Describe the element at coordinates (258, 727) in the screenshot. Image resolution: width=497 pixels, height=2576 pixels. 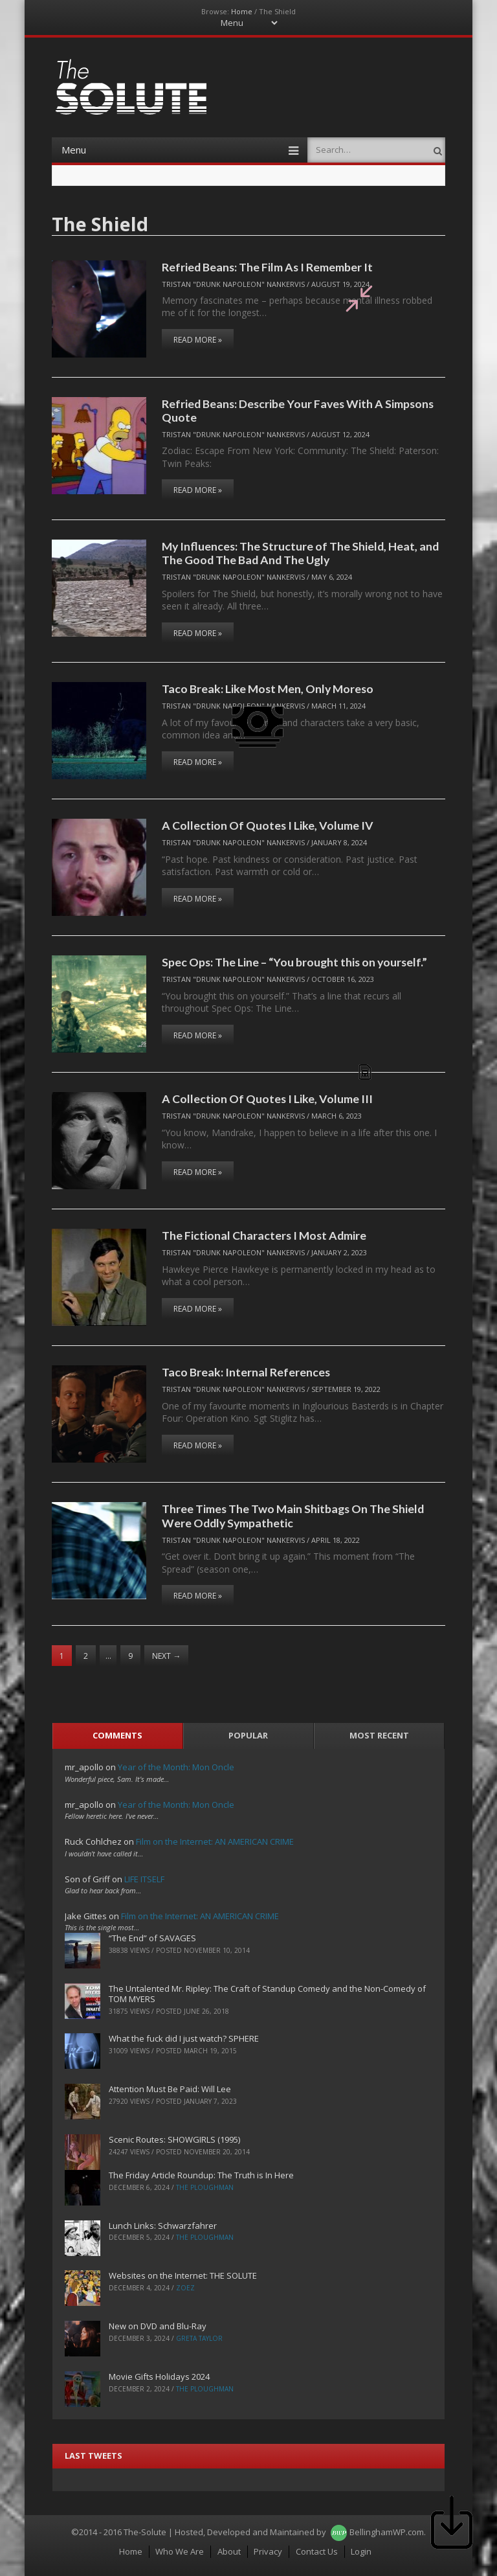
I see `view your cash balance` at that location.